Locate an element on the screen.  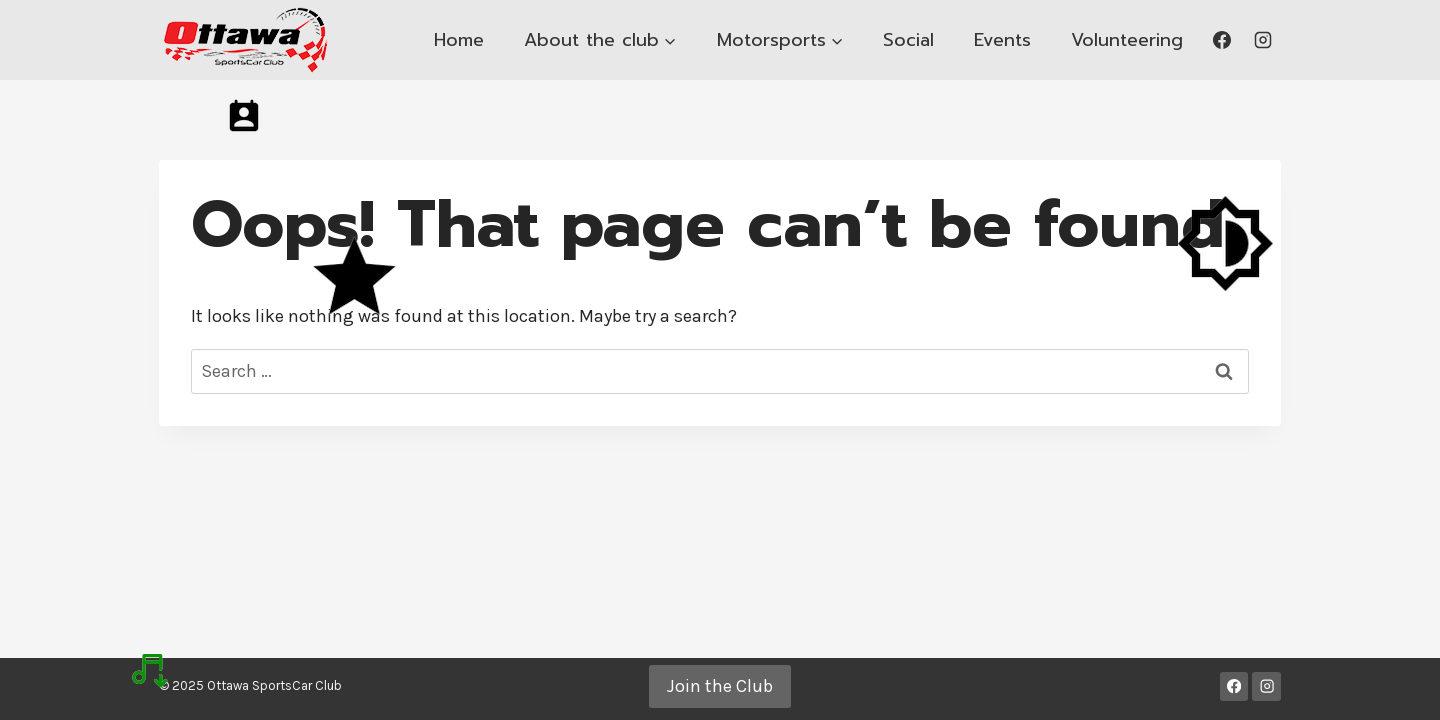
add item to favorites is located at coordinates (354, 277).